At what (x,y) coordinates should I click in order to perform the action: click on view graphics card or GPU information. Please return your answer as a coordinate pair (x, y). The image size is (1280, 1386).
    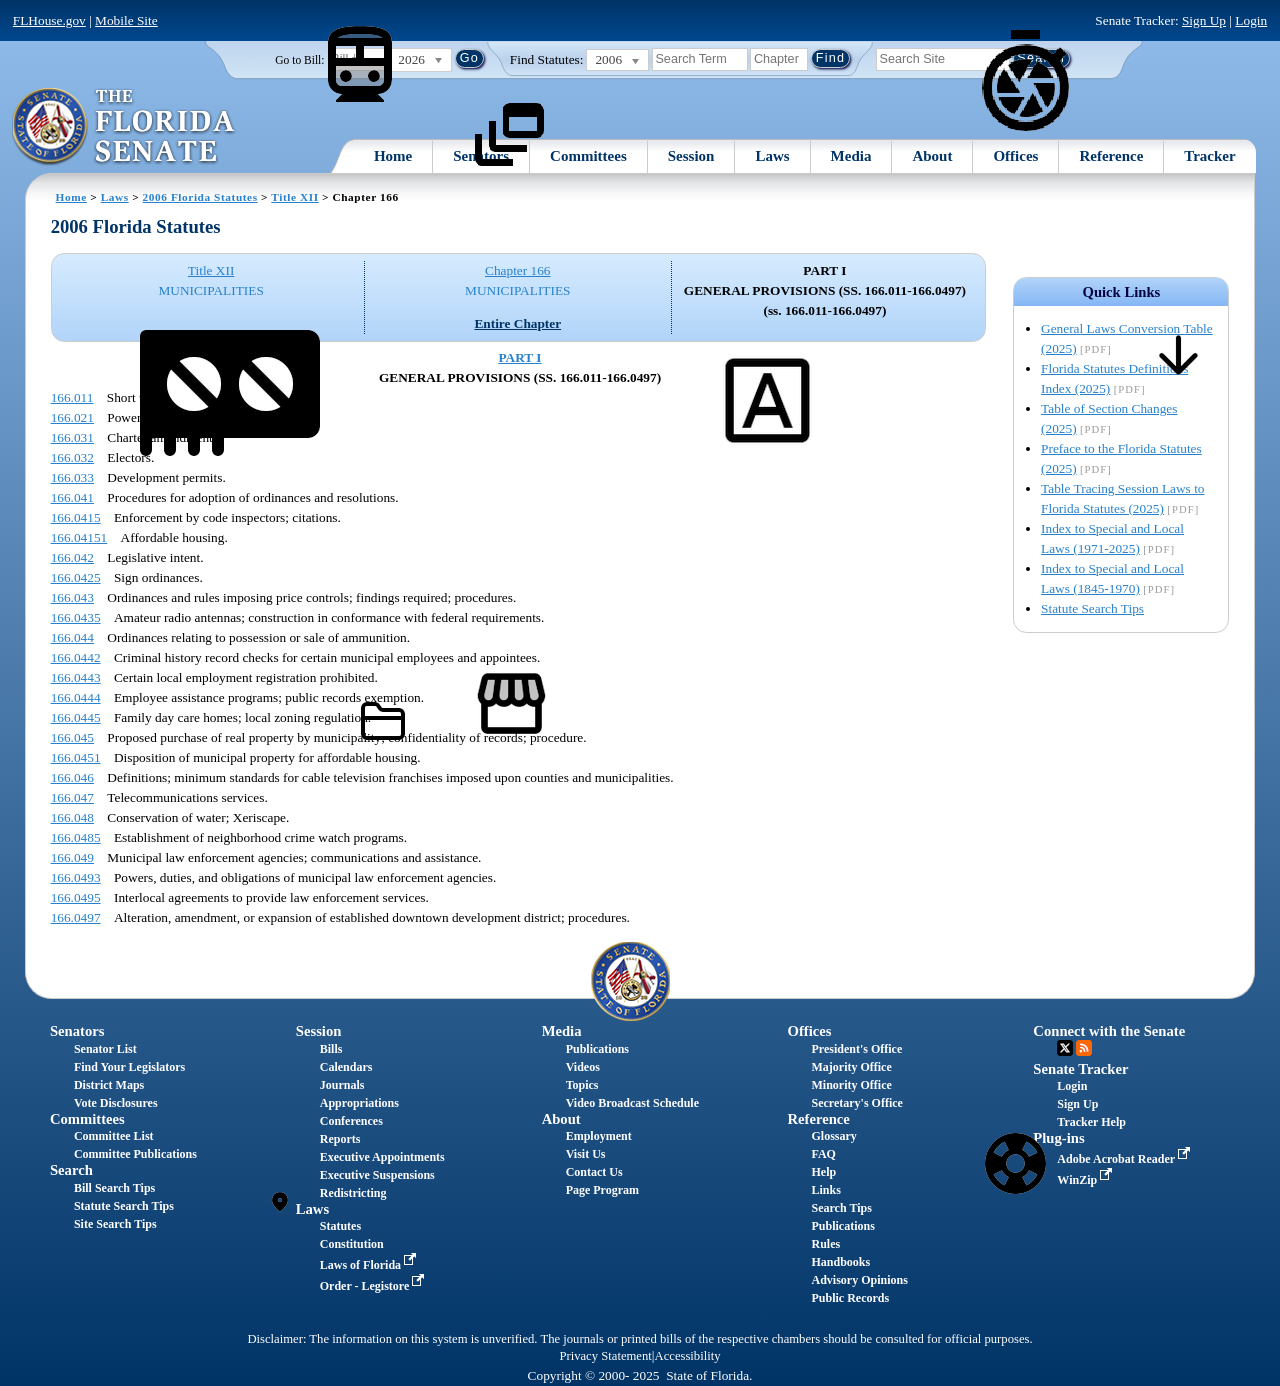
    Looking at the image, I should click on (230, 390).